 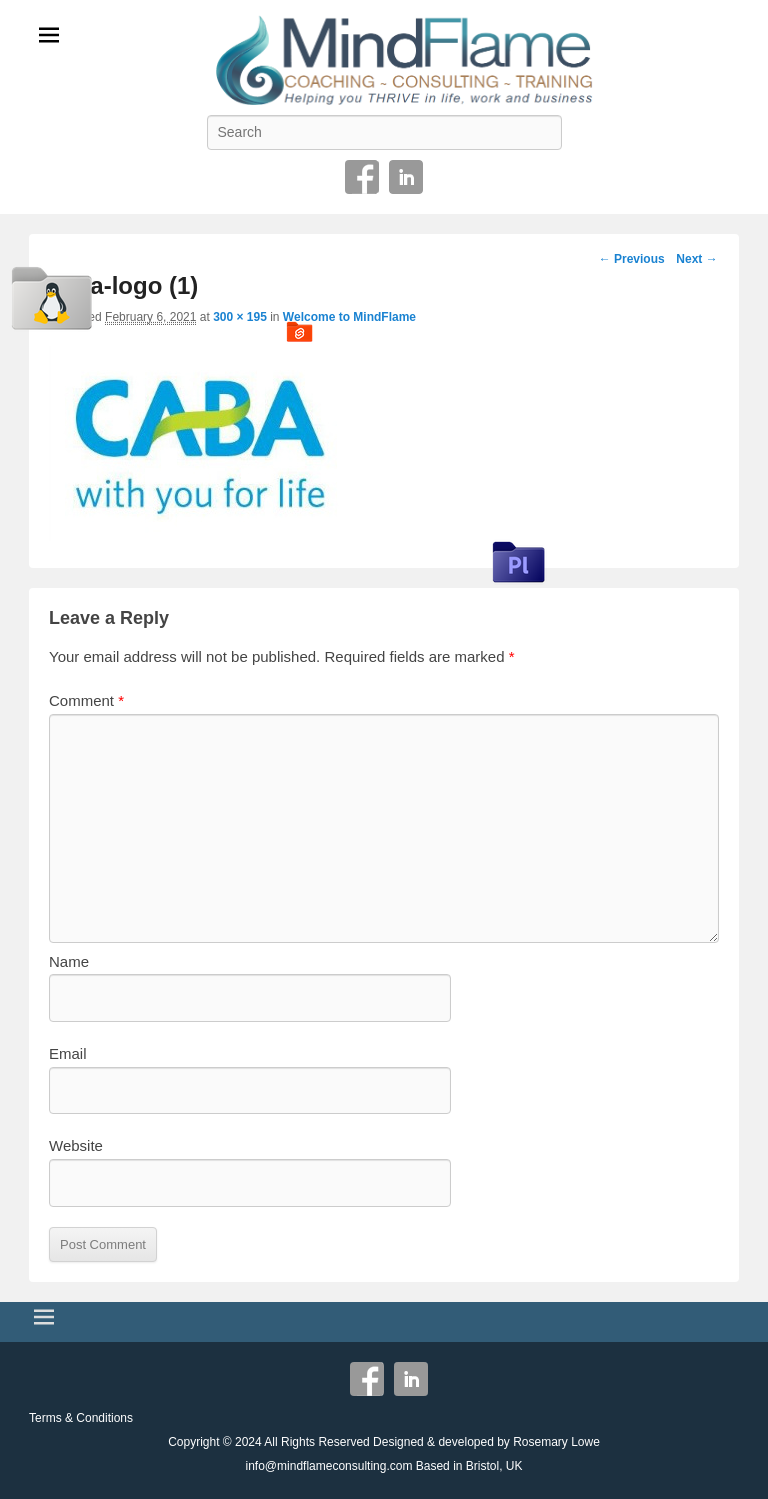 I want to click on open folder containing adobe prelude project files, so click(x=518, y=563).